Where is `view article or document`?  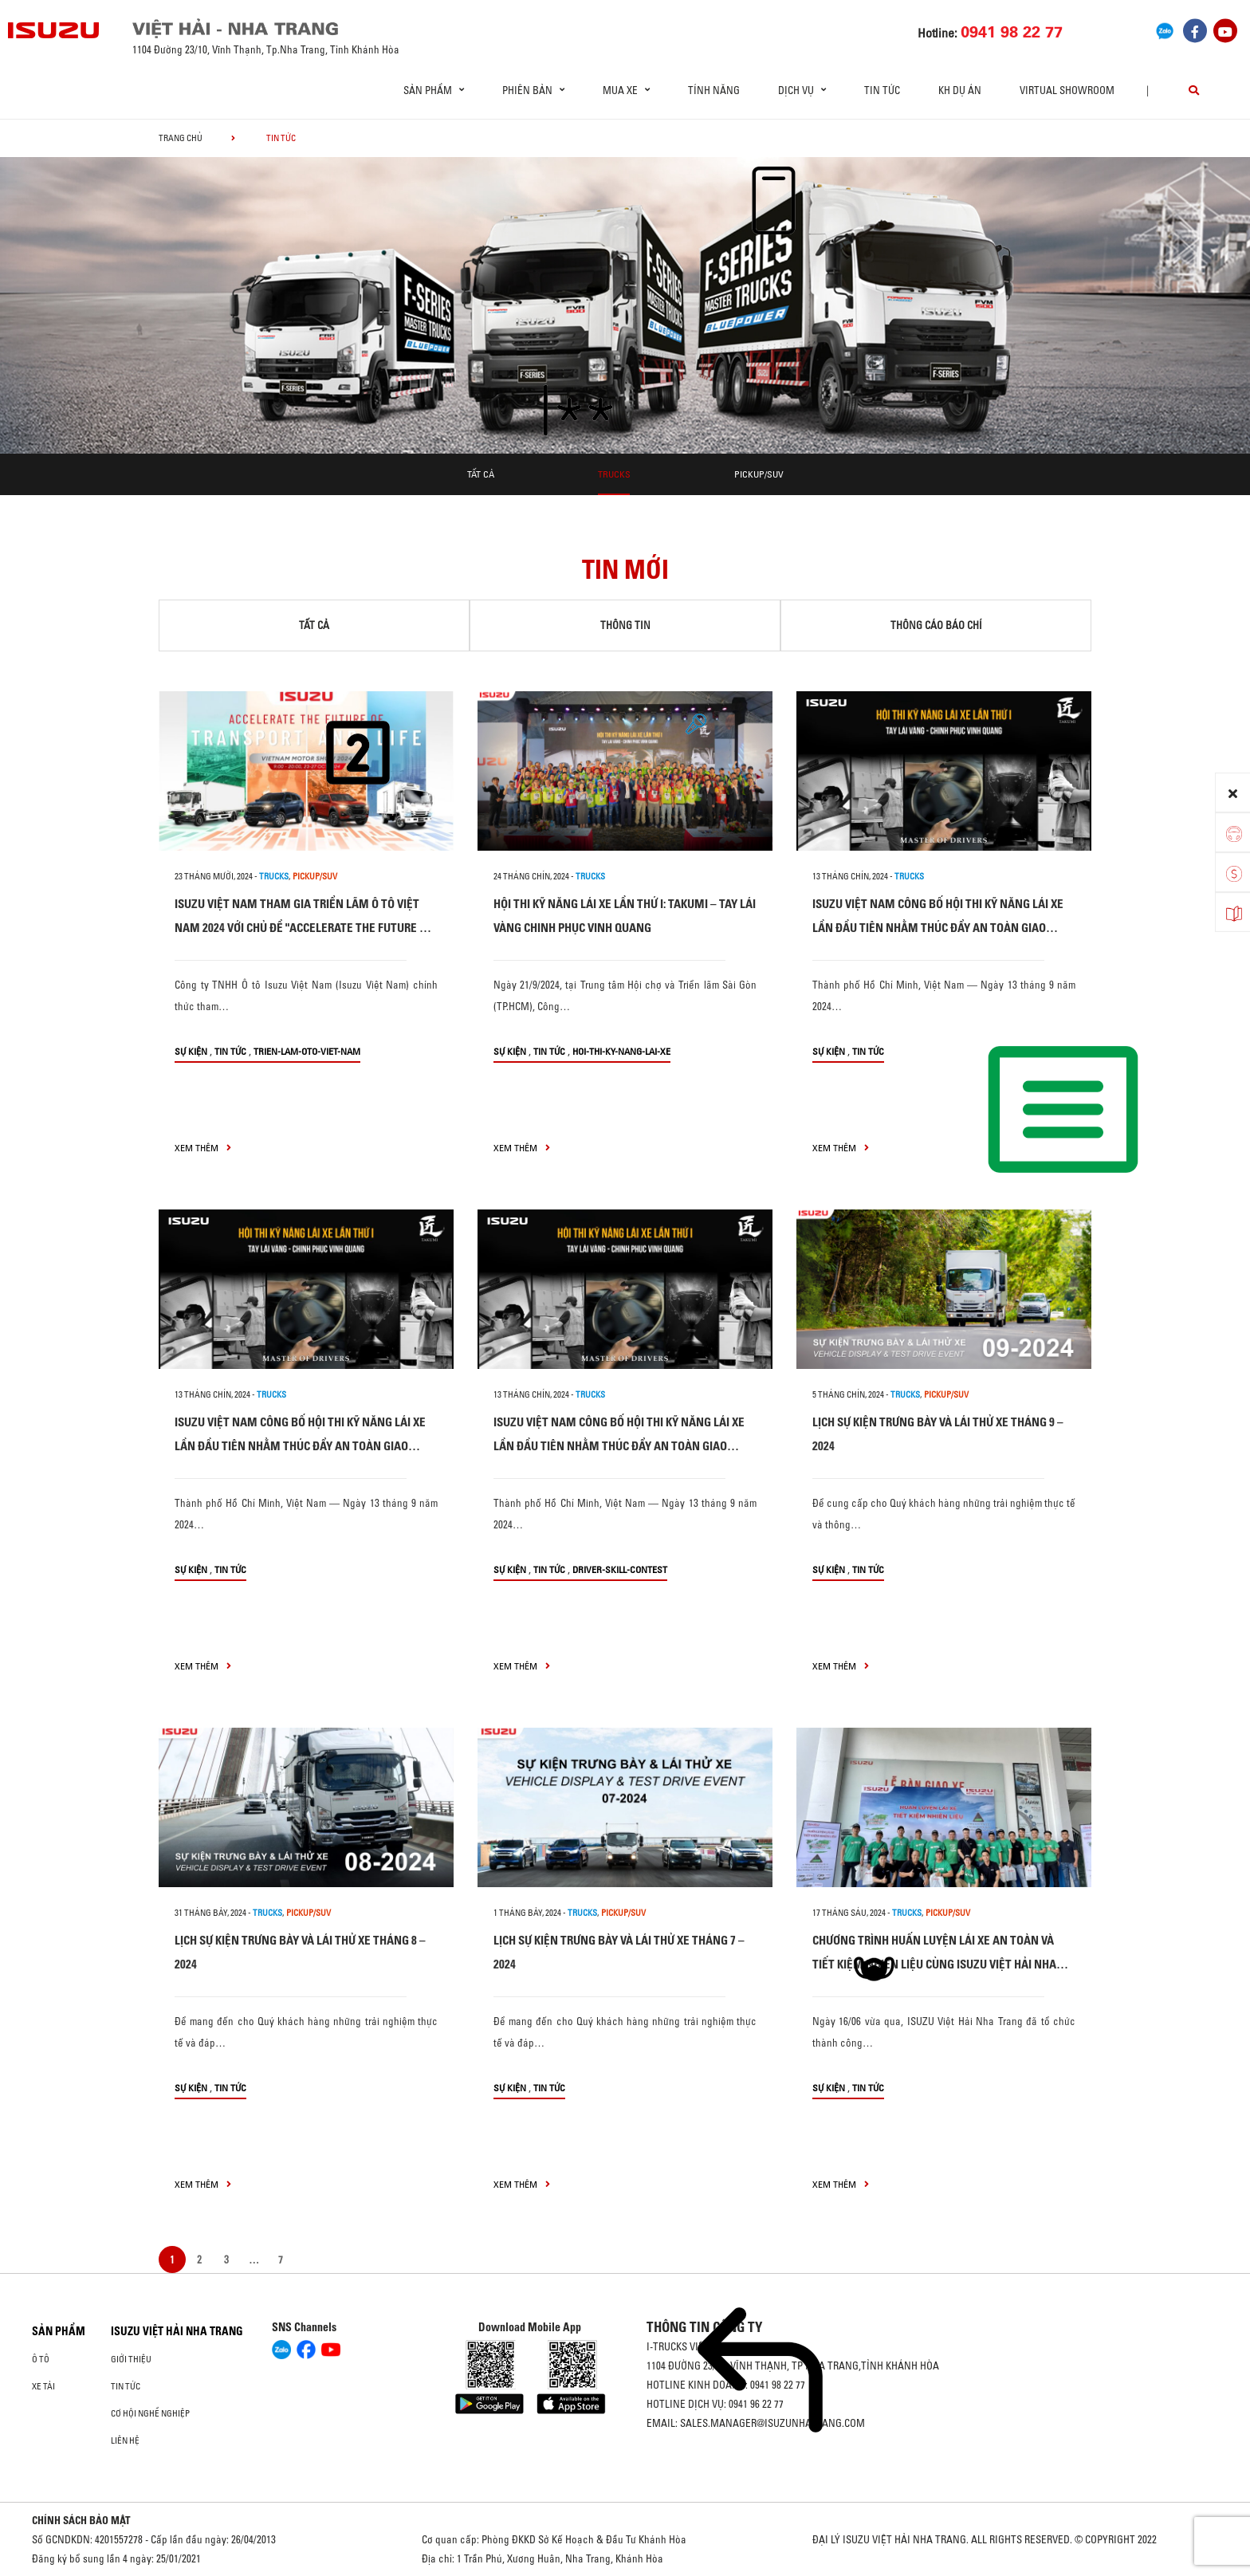 view article or document is located at coordinates (1063, 1109).